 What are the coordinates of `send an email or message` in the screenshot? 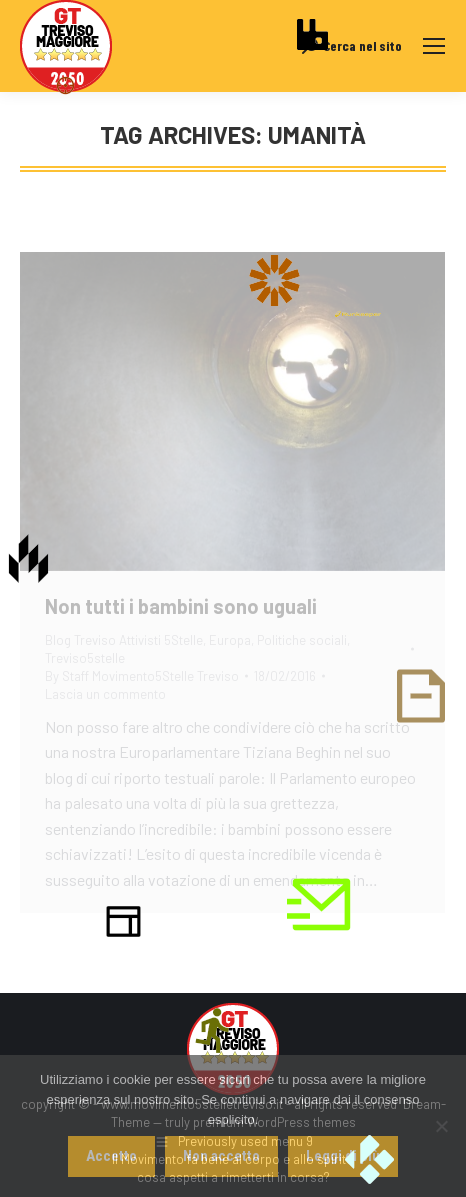 It's located at (321, 904).